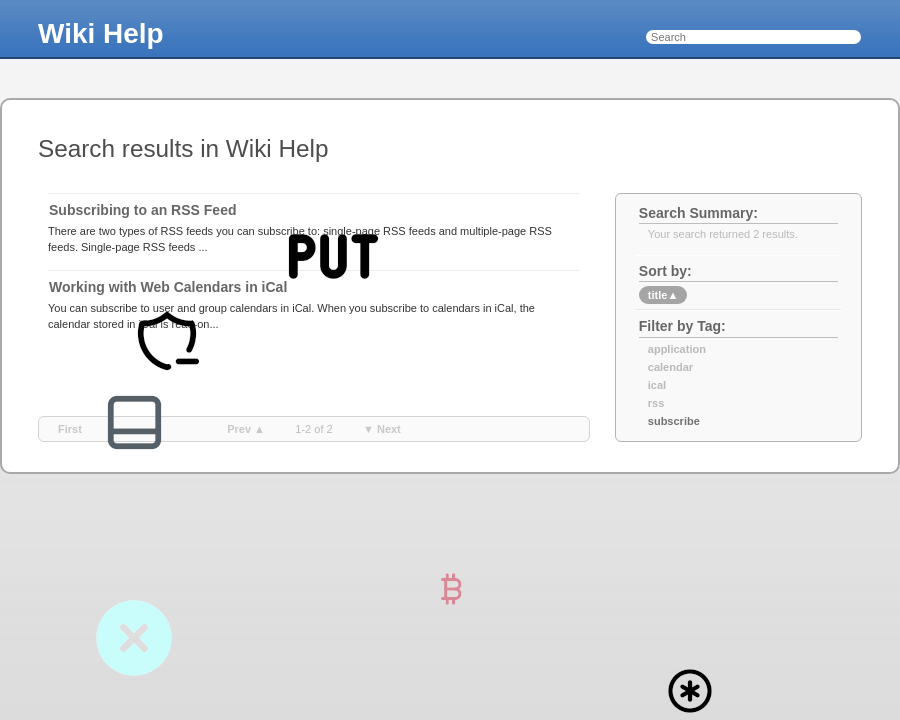  Describe the element at coordinates (690, 691) in the screenshot. I see `access medical or health features` at that location.